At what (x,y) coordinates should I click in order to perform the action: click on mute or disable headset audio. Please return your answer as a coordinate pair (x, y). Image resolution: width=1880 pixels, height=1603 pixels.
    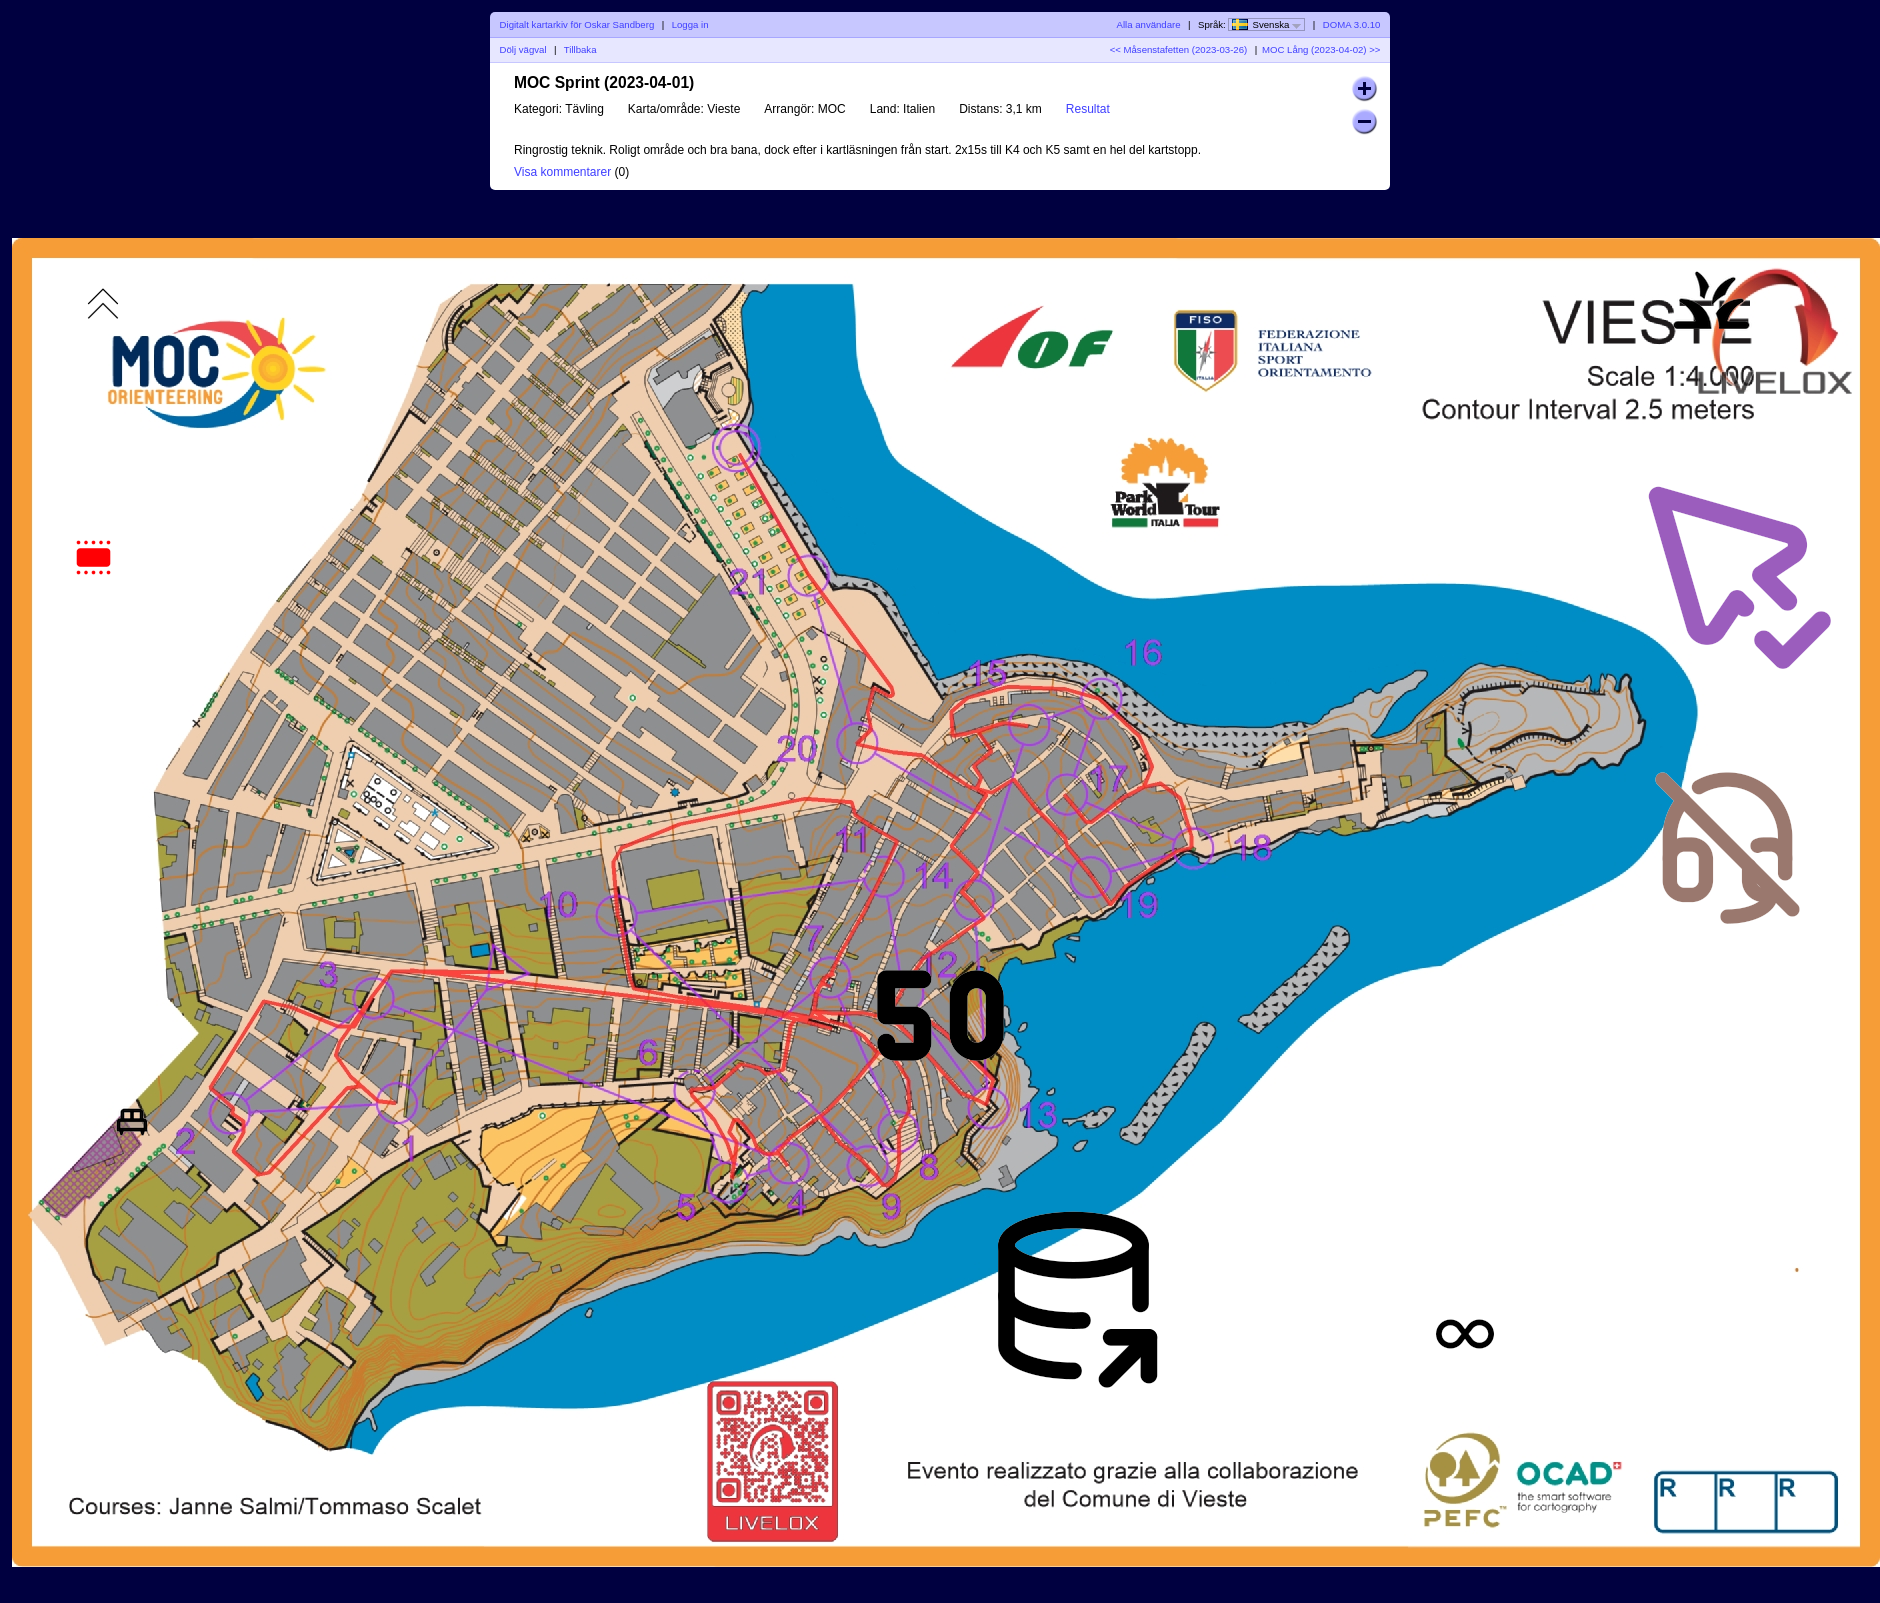
    Looking at the image, I should click on (1727, 844).